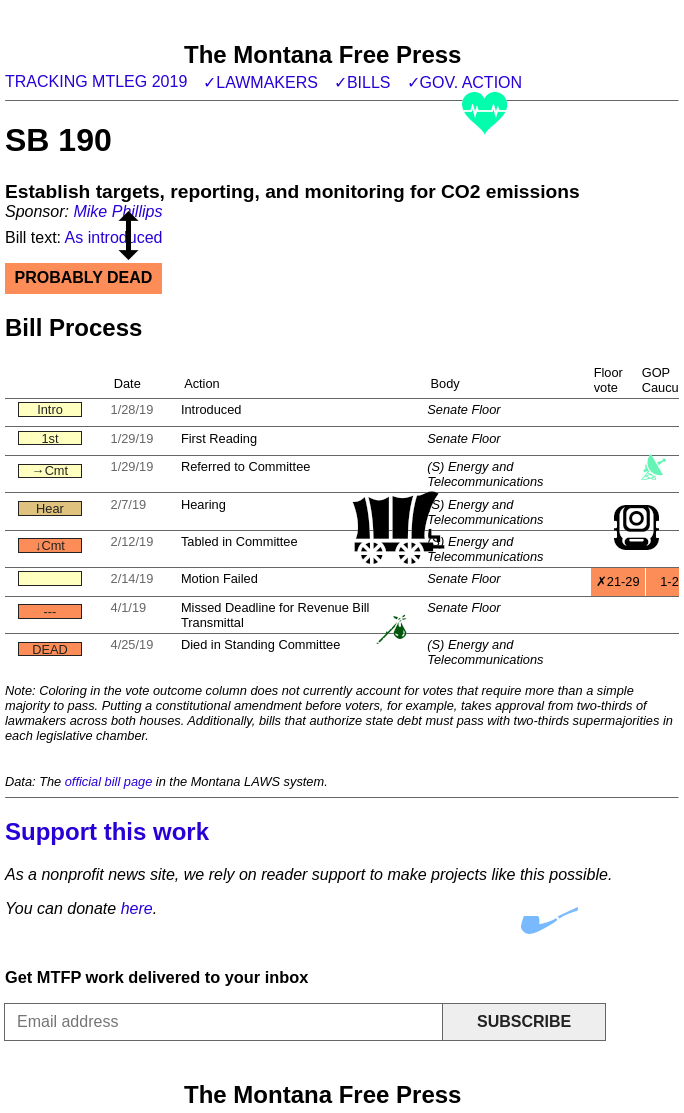 The height and width of the screenshot is (1113, 684). What do you see at coordinates (549, 920) in the screenshot?
I see `indicates a smoking-permitted area or zone` at bounding box center [549, 920].